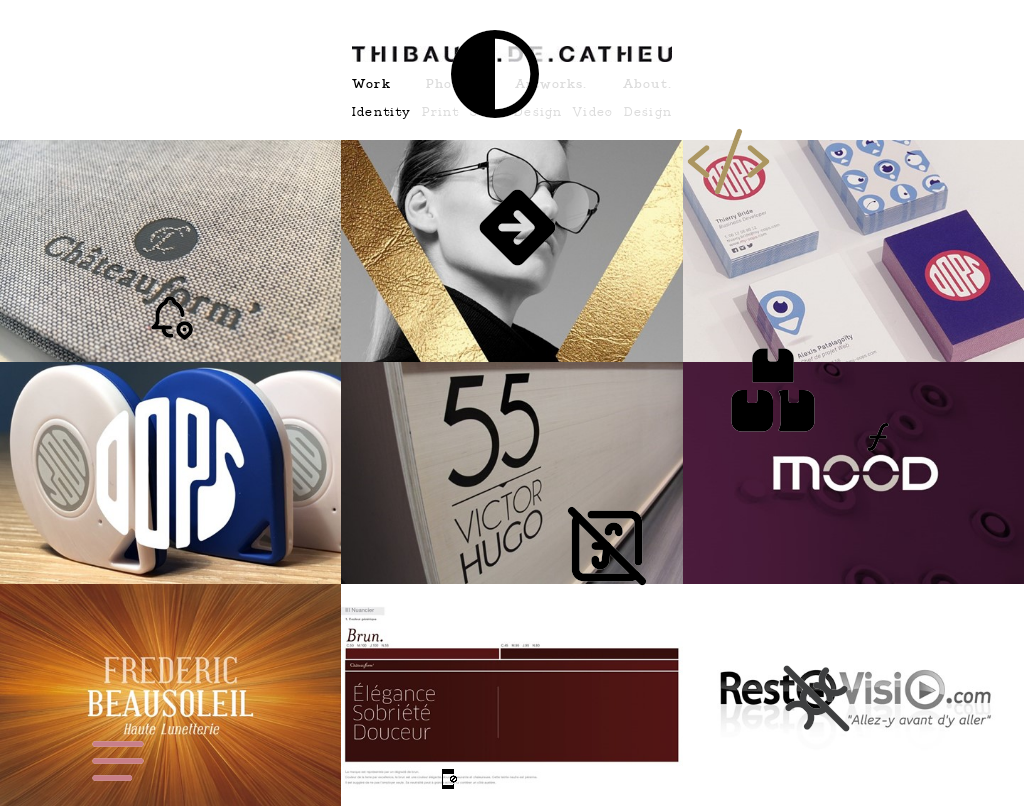  Describe the element at coordinates (878, 437) in the screenshot. I see `indicates florin currency or Dutch guilder symbol` at that location.